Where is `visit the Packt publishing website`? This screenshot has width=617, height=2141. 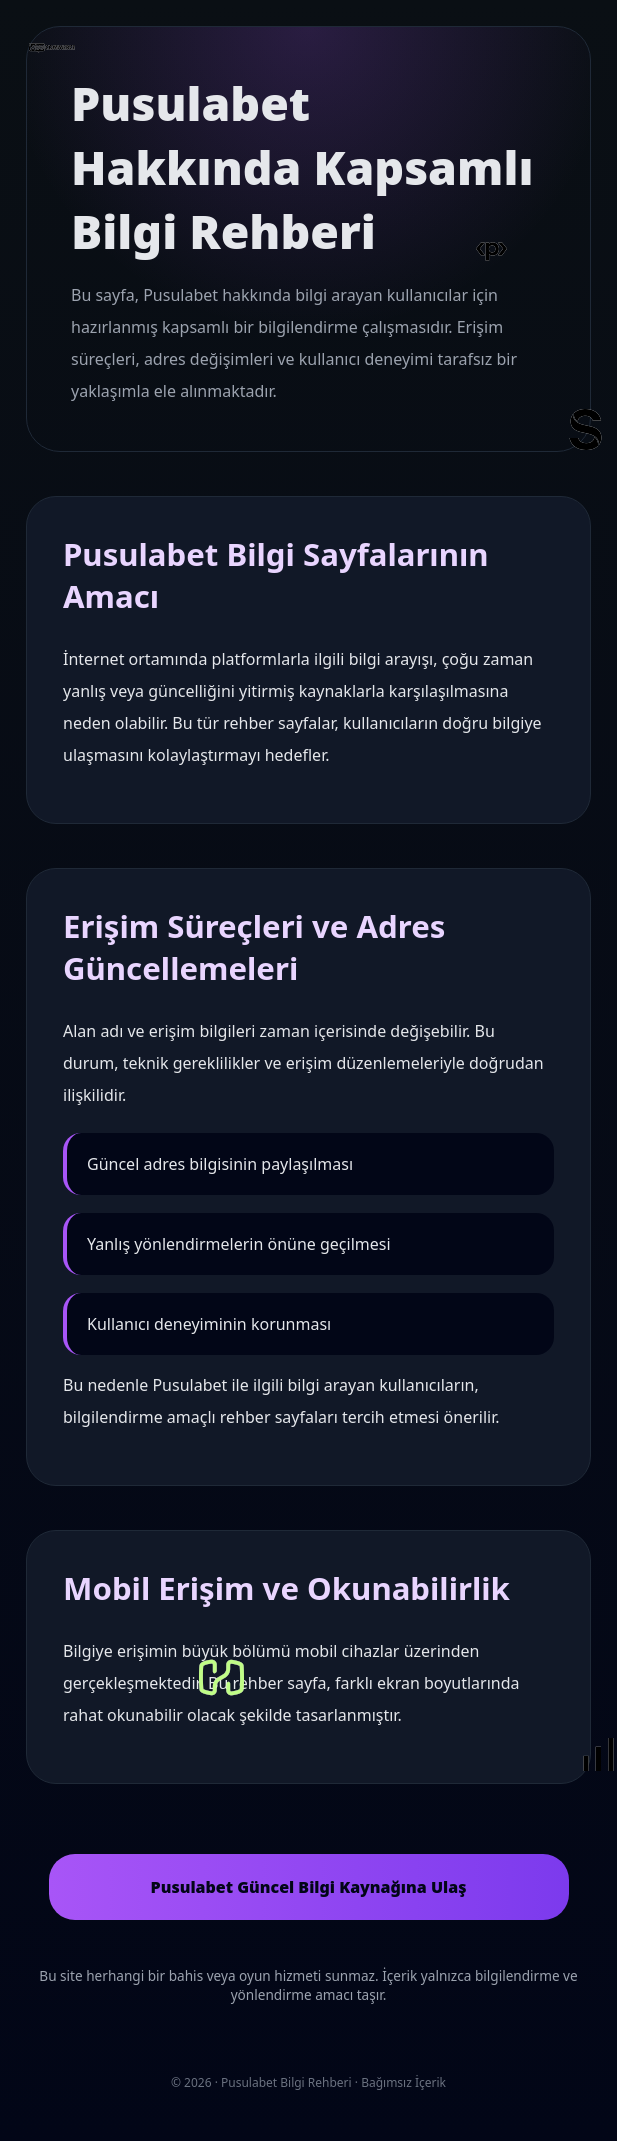
visit the Packt publishing website is located at coordinates (491, 251).